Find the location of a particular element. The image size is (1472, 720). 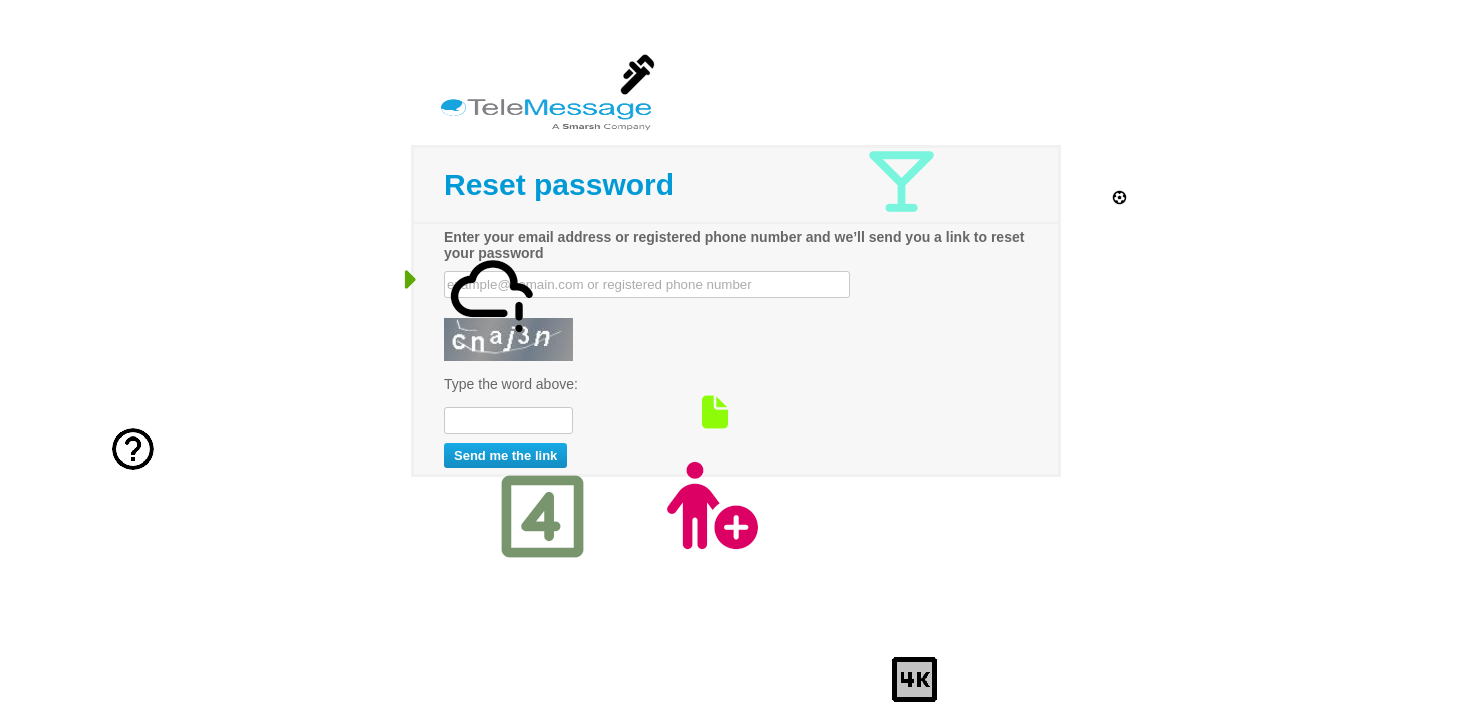

access plumbing services is located at coordinates (637, 74).